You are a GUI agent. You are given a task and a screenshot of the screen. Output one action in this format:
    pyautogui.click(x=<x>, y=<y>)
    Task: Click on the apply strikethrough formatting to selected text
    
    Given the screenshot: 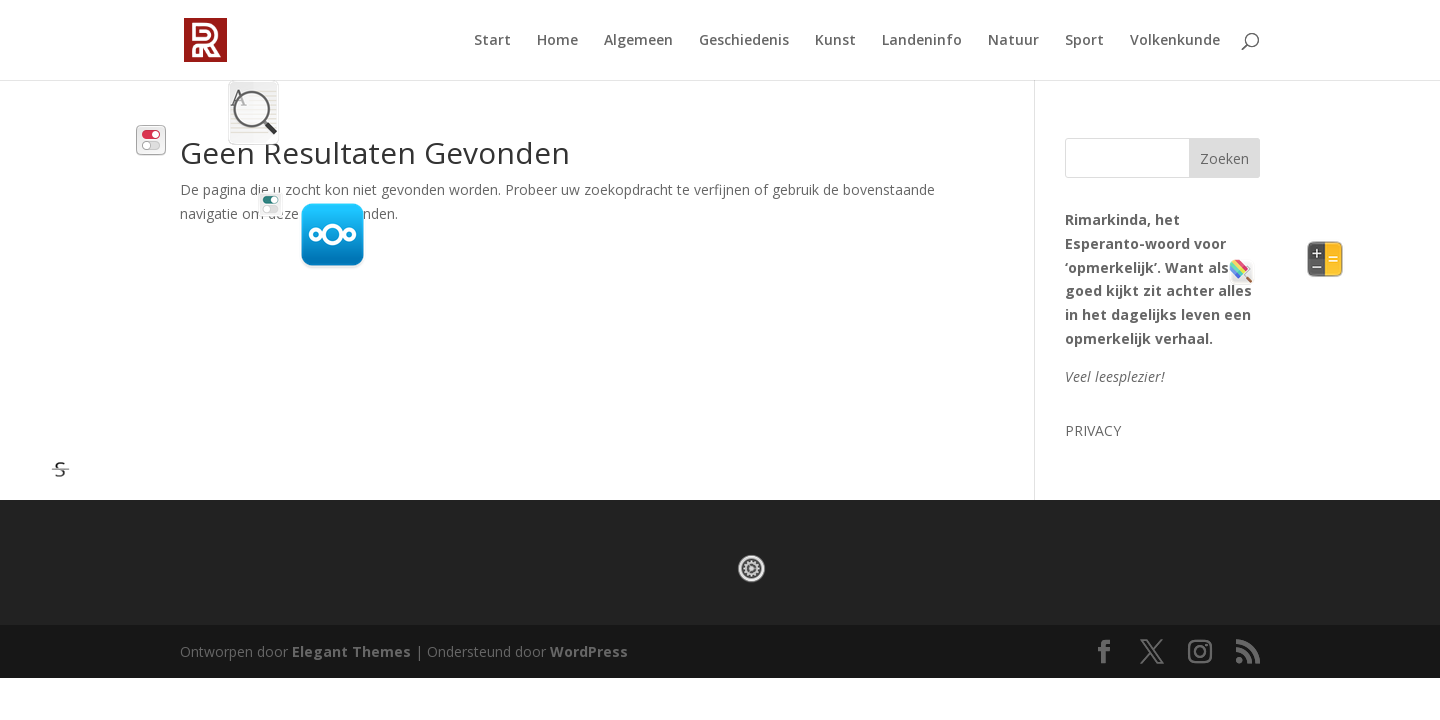 What is the action you would take?
    pyautogui.click(x=60, y=469)
    